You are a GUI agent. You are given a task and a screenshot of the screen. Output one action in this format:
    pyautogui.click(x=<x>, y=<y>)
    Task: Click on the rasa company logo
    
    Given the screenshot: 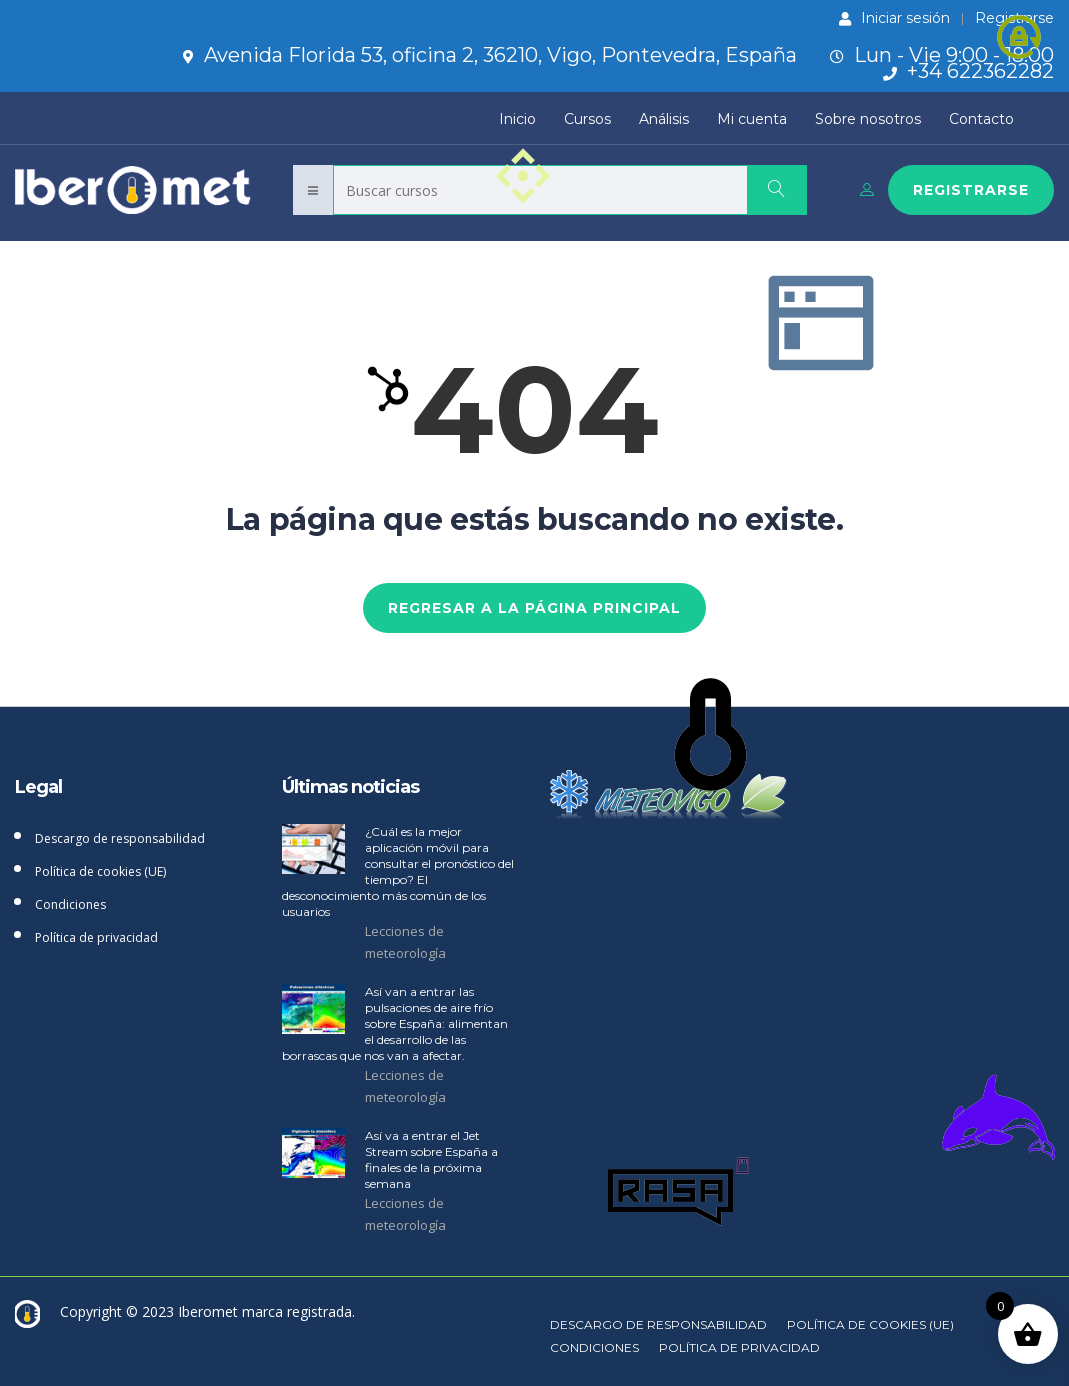 What is the action you would take?
    pyautogui.click(x=670, y=1197)
    